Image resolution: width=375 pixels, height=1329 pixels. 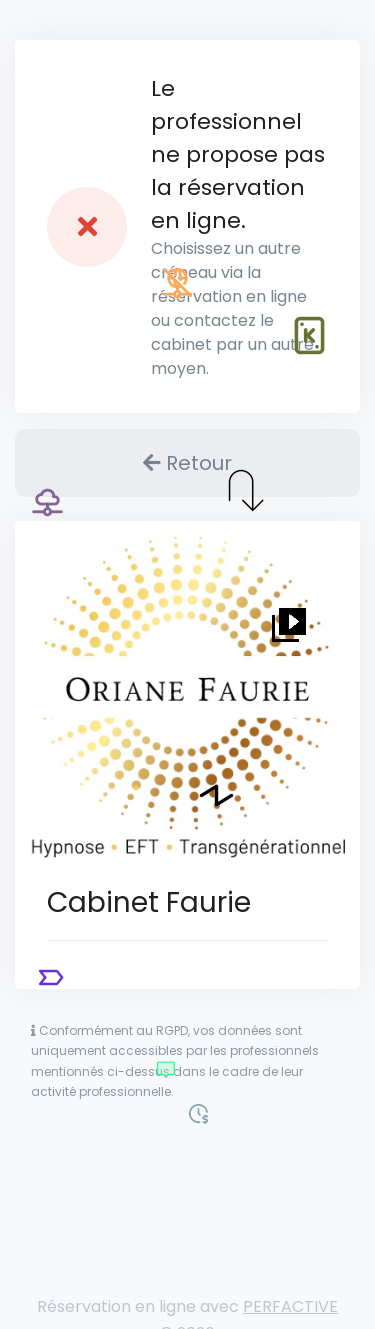 What do you see at coordinates (198, 1113) in the screenshot?
I see `view hourly rate or time-based pricing` at bounding box center [198, 1113].